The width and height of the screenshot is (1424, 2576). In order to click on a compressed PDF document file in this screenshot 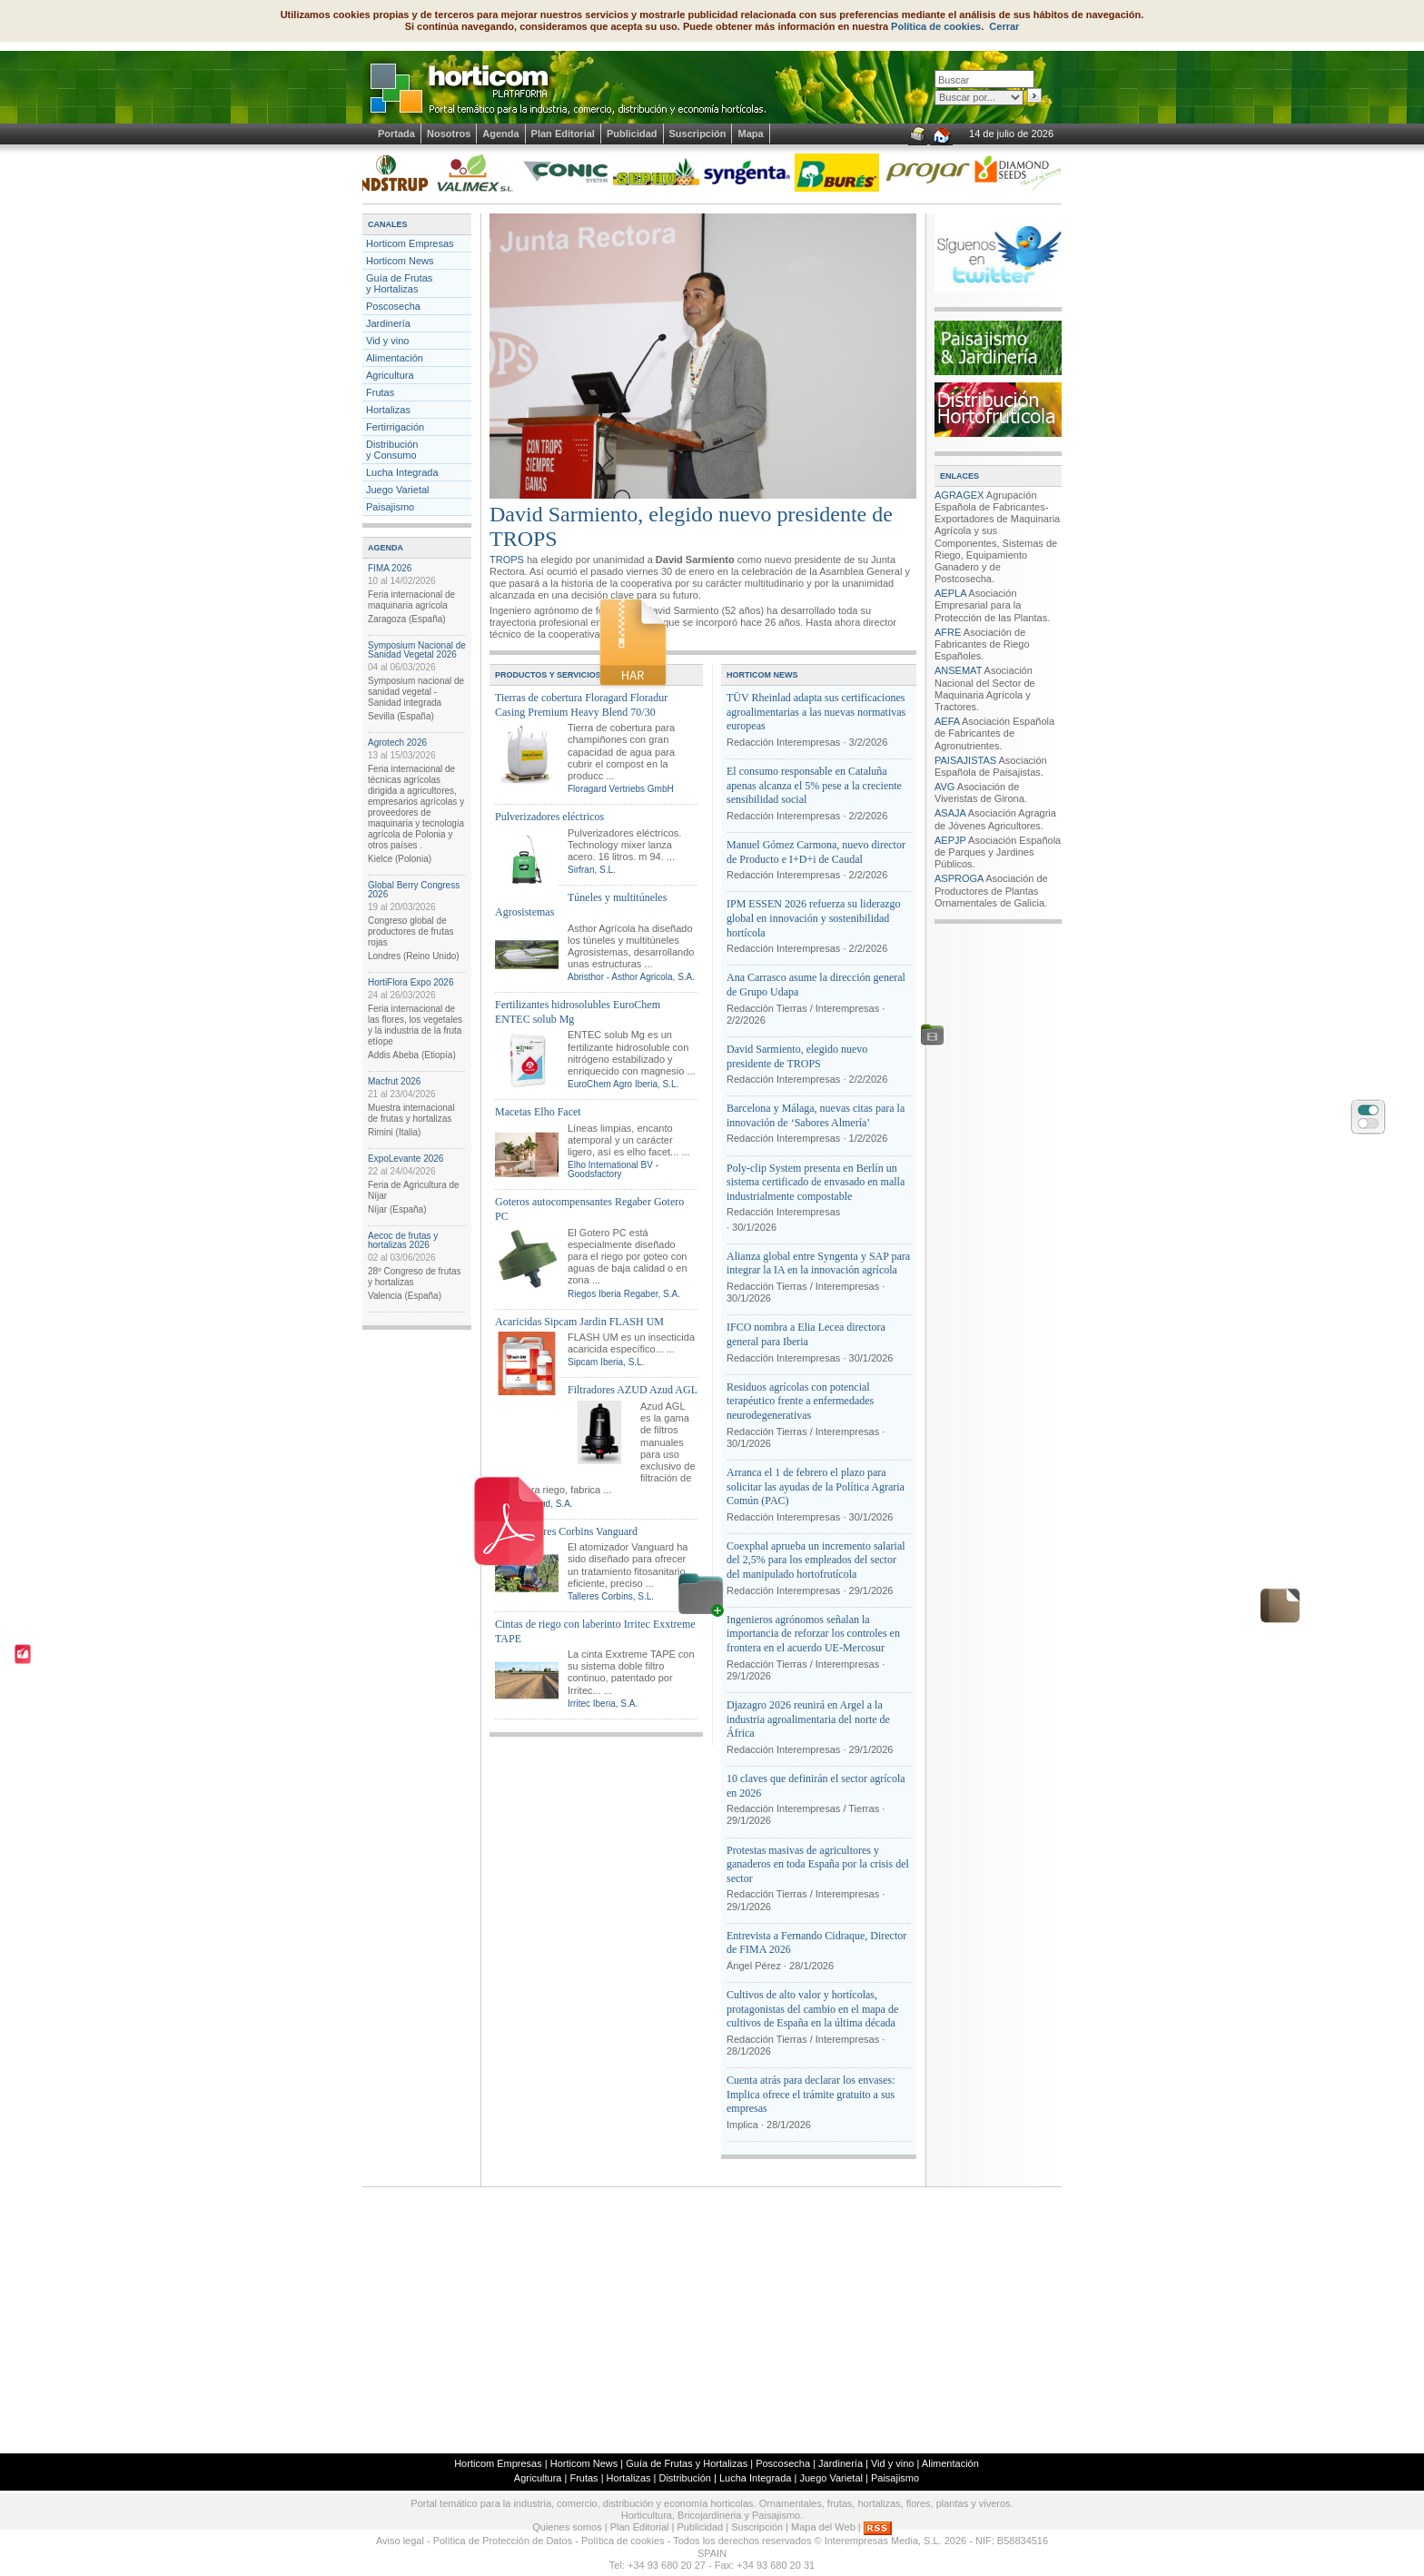, I will do `click(509, 1521)`.